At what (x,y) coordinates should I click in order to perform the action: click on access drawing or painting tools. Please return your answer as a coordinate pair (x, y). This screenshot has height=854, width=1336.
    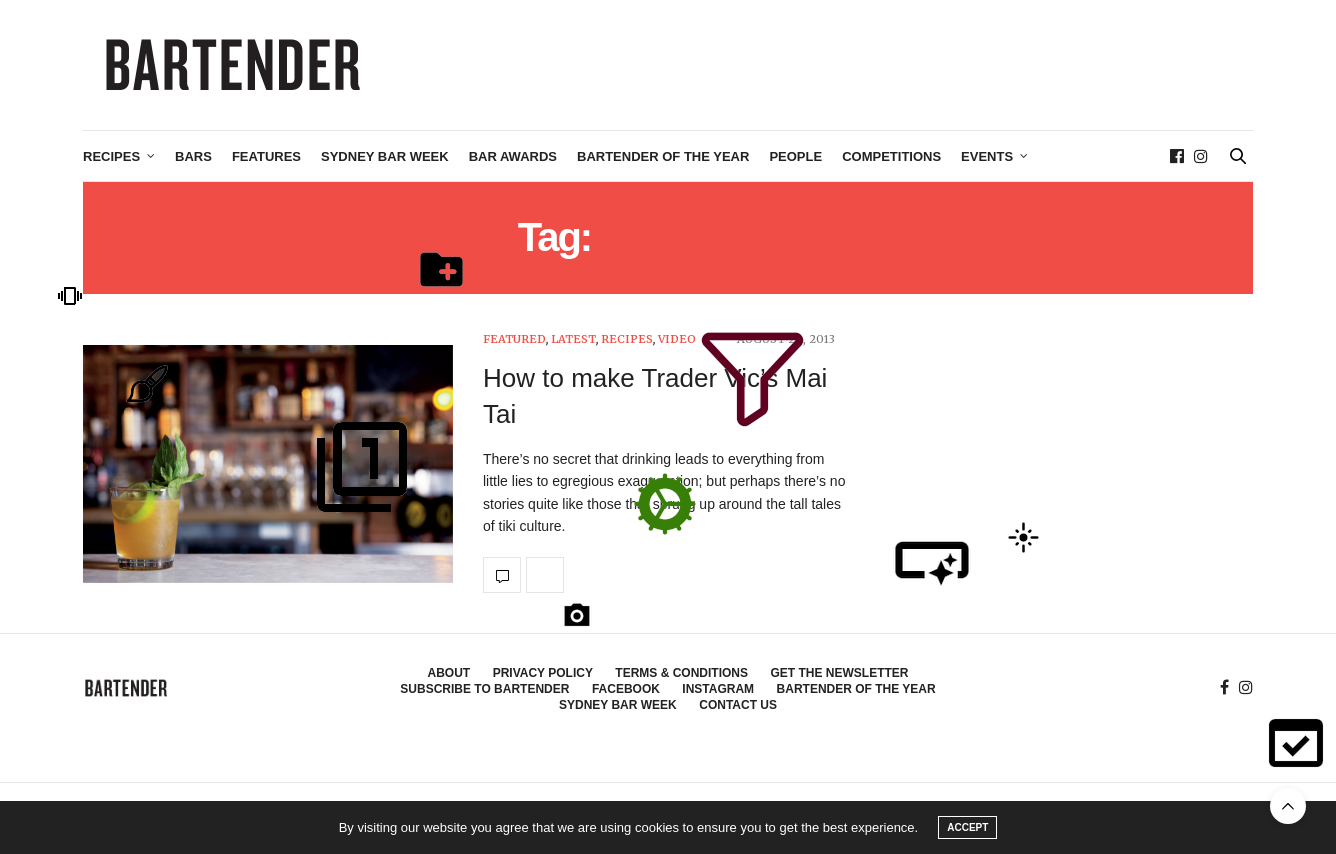
    Looking at the image, I should click on (148, 384).